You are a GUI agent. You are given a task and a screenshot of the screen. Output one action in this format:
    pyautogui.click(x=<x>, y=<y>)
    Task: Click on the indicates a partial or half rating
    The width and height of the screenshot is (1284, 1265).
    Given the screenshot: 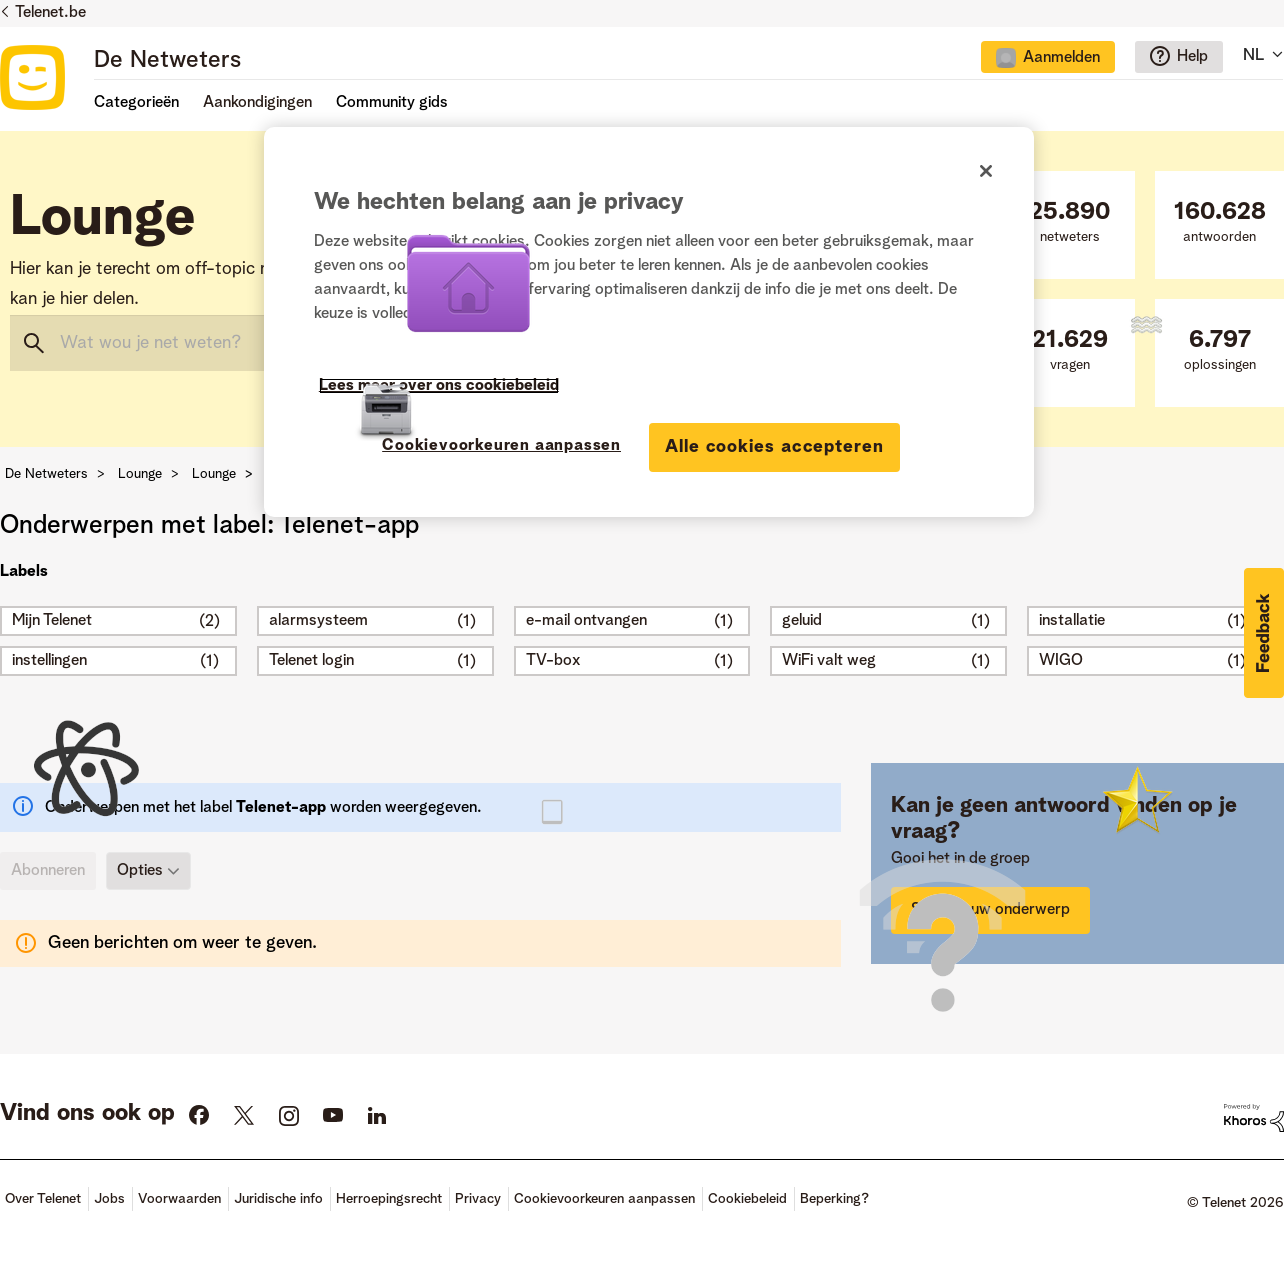 What is the action you would take?
    pyautogui.click(x=1137, y=802)
    